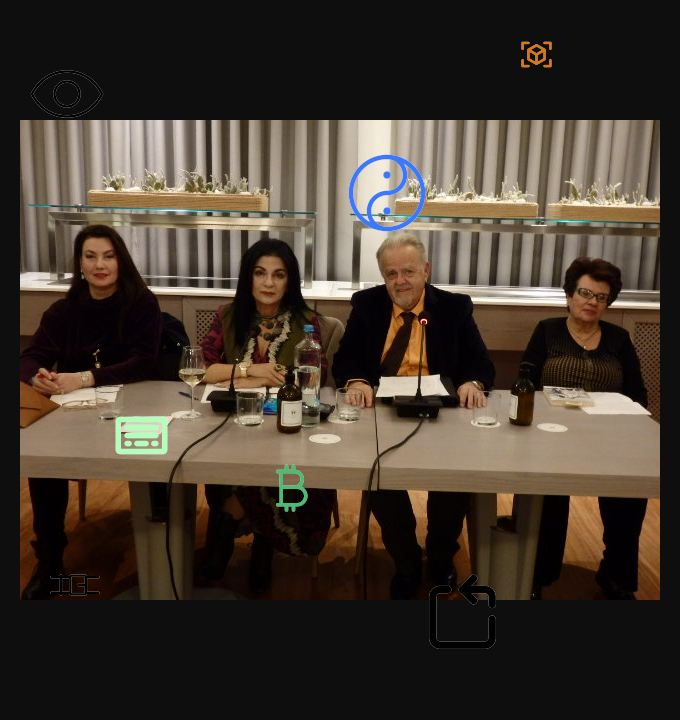 The height and width of the screenshot is (720, 680). Describe the element at coordinates (387, 193) in the screenshot. I see `toggle balance or harmony mode` at that location.